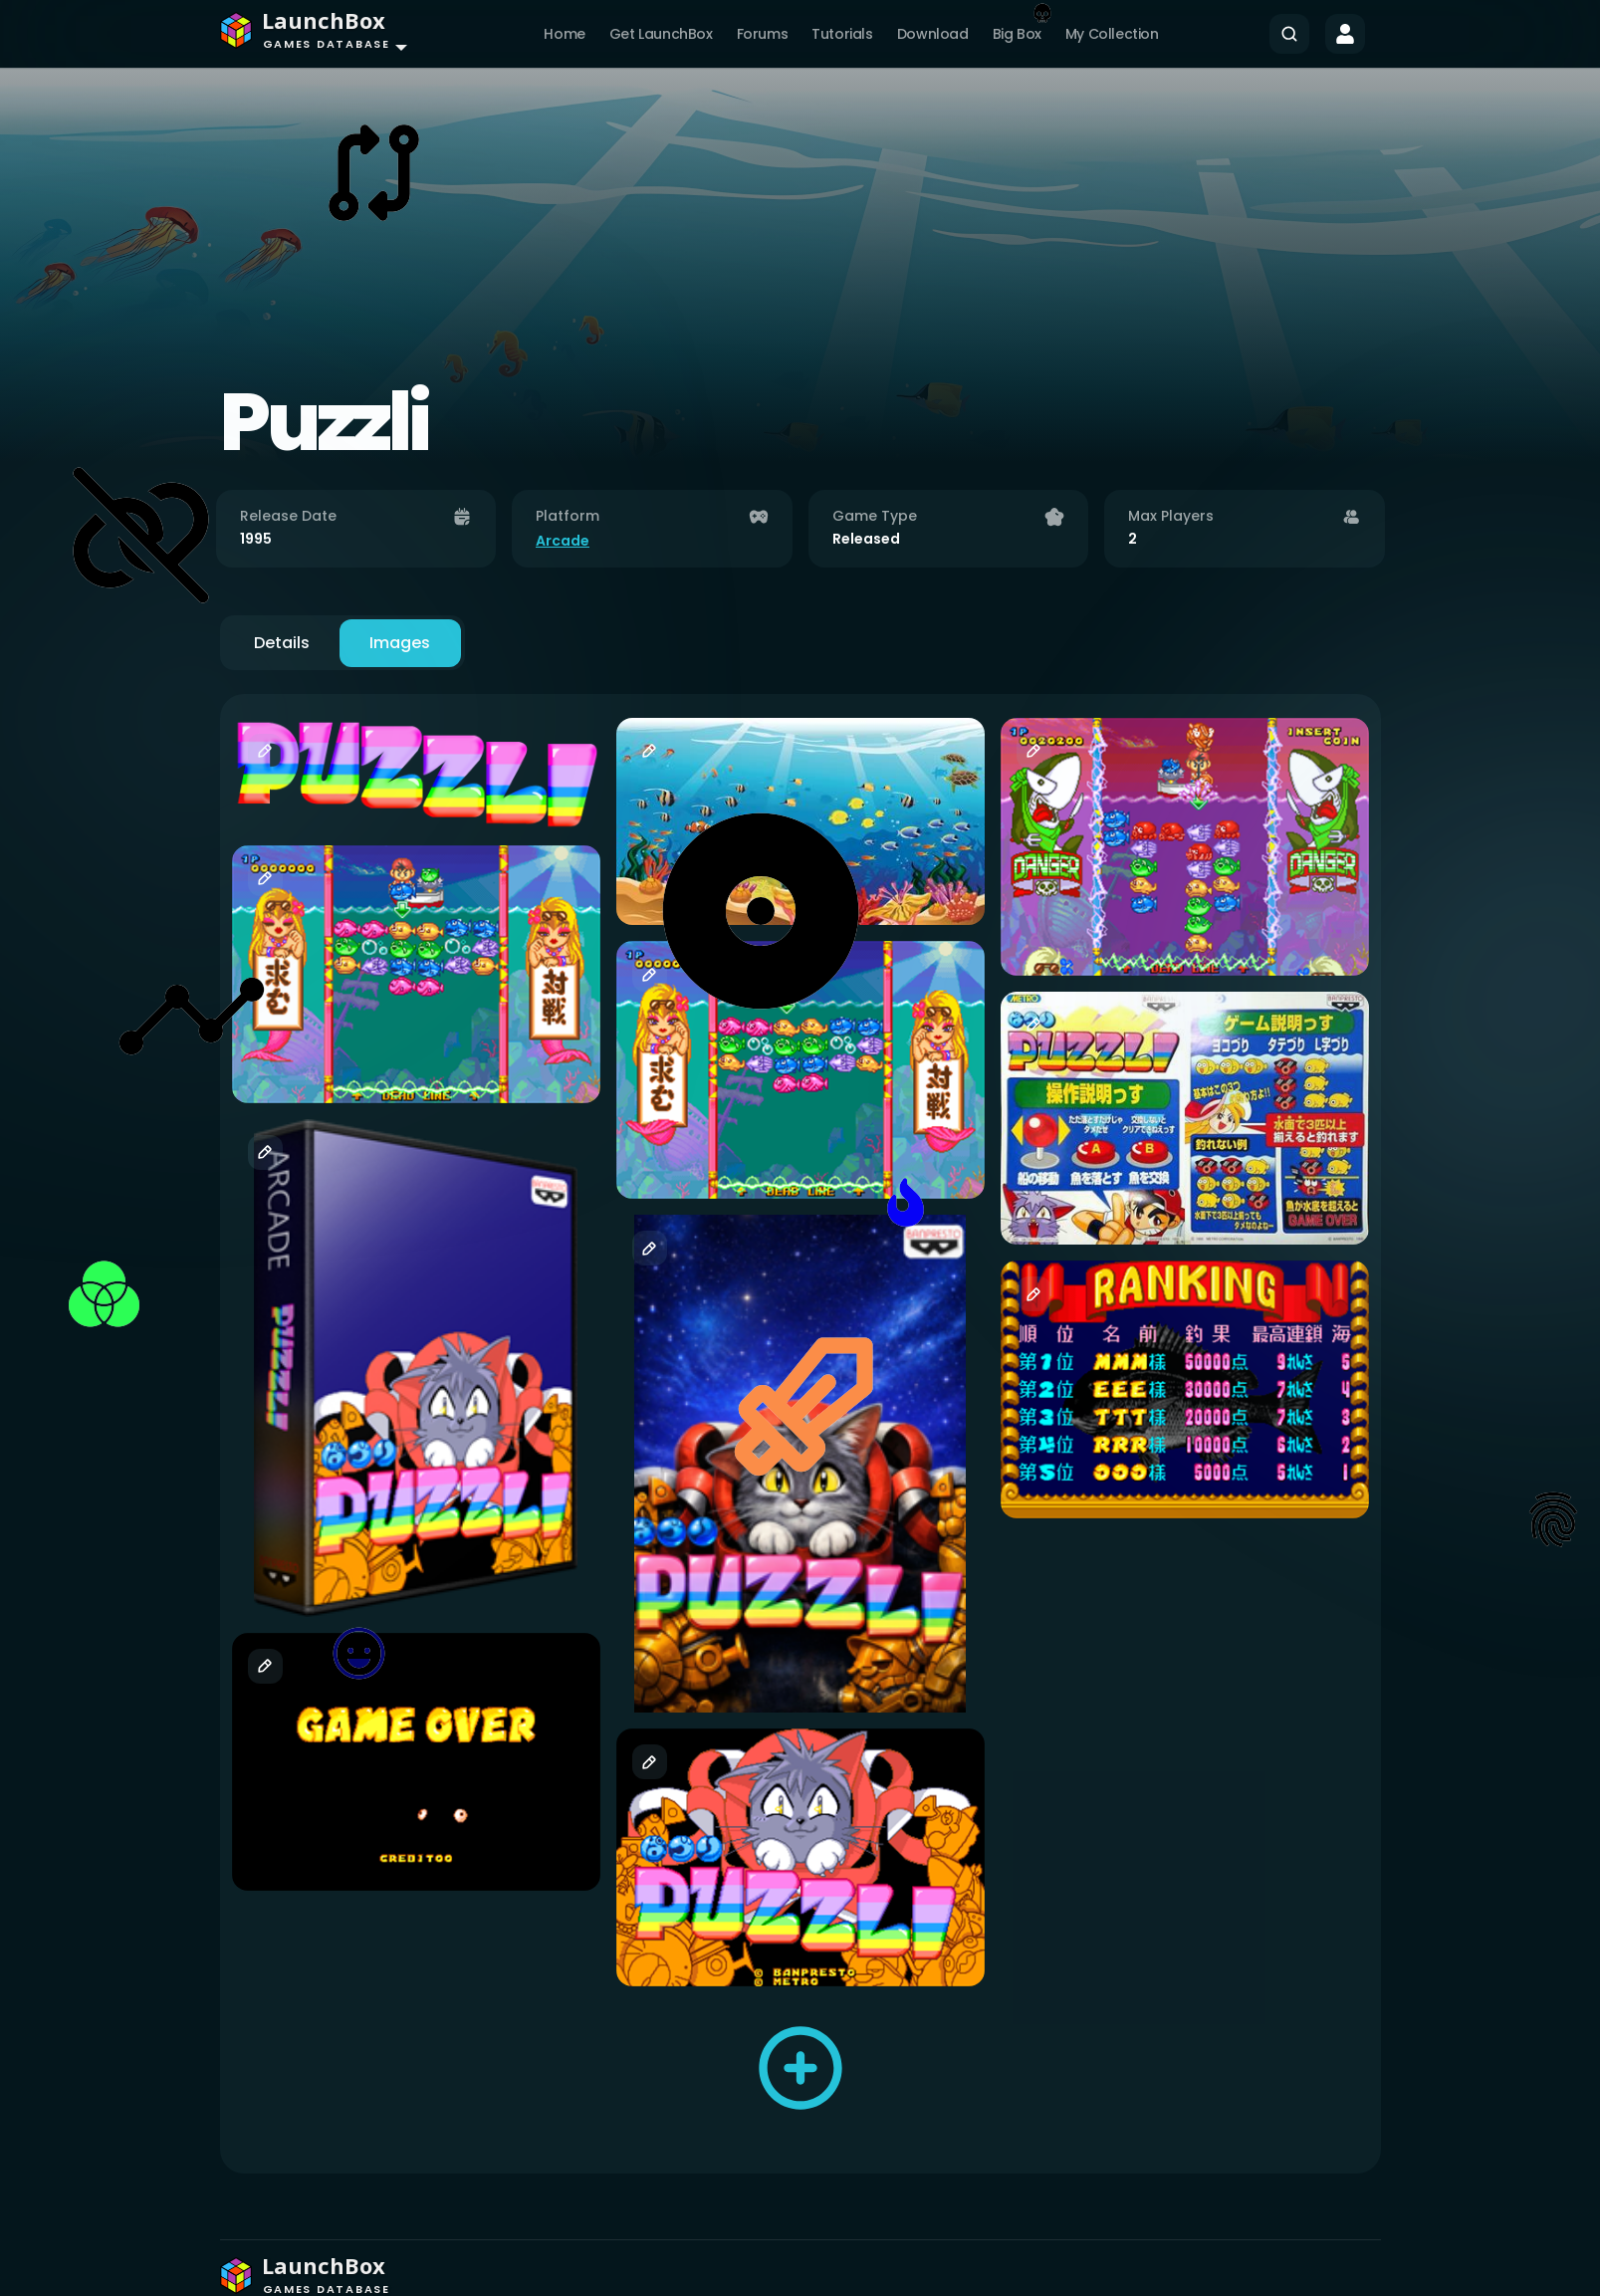  What do you see at coordinates (373, 172) in the screenshot?
I see `compare code versions or branches` at bounding box center [373, 172].